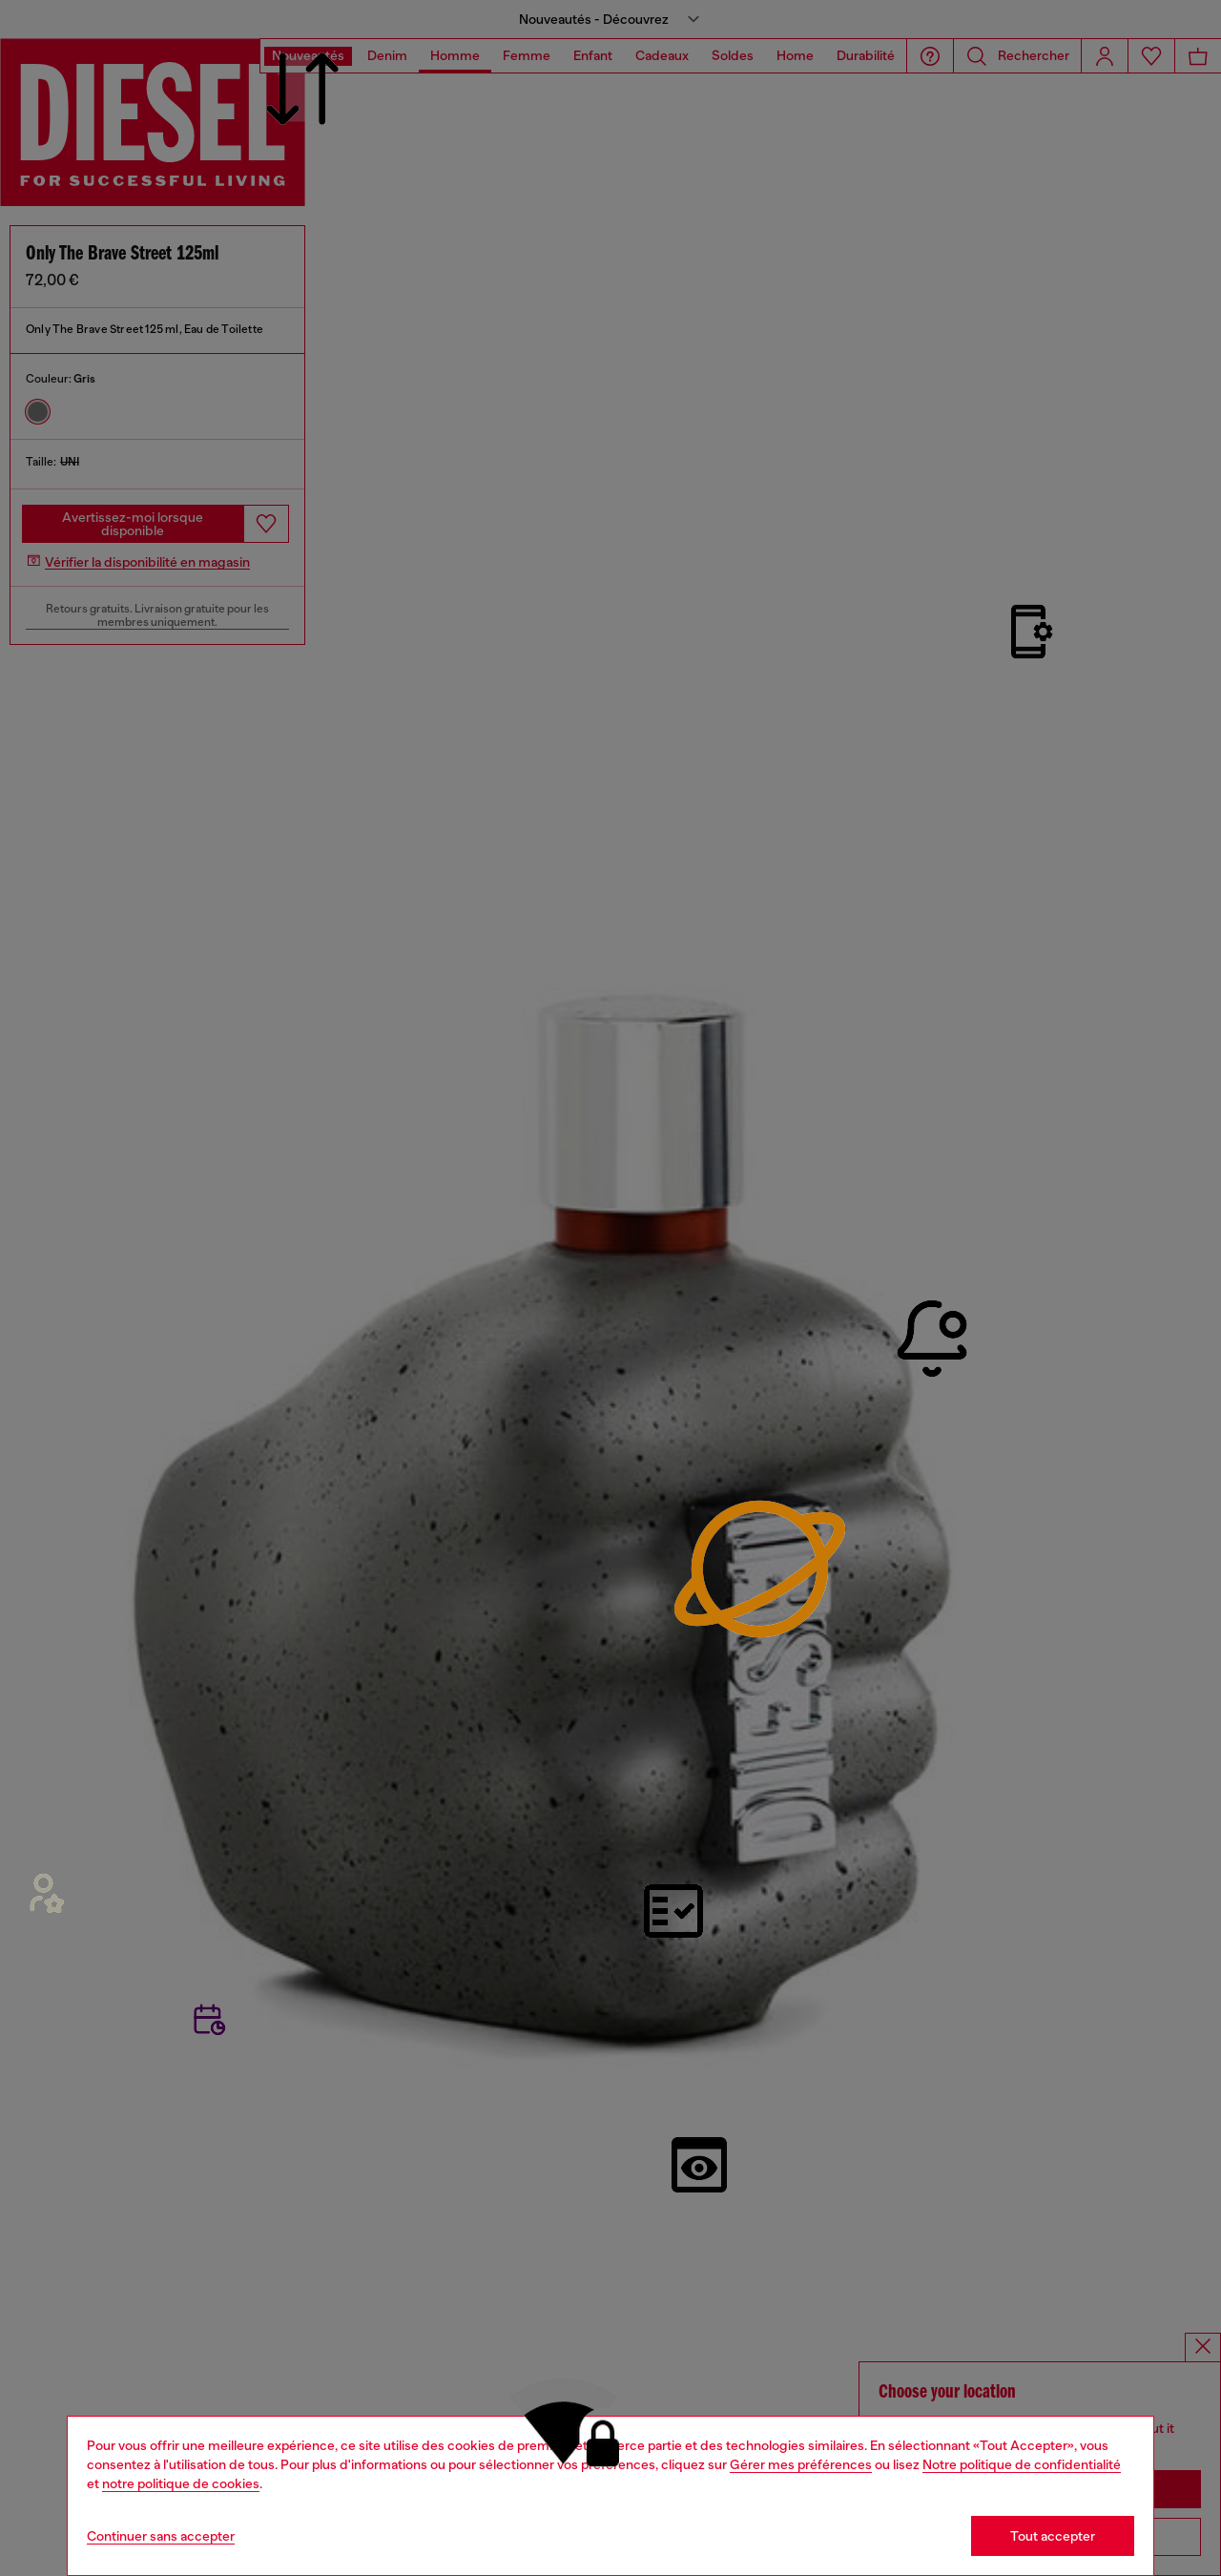 The width and height of the screenshot is (1221, 2576). Describe the element at coordinates (699, 2165) in the screenshot. I see `preview content before publishing` at that location.